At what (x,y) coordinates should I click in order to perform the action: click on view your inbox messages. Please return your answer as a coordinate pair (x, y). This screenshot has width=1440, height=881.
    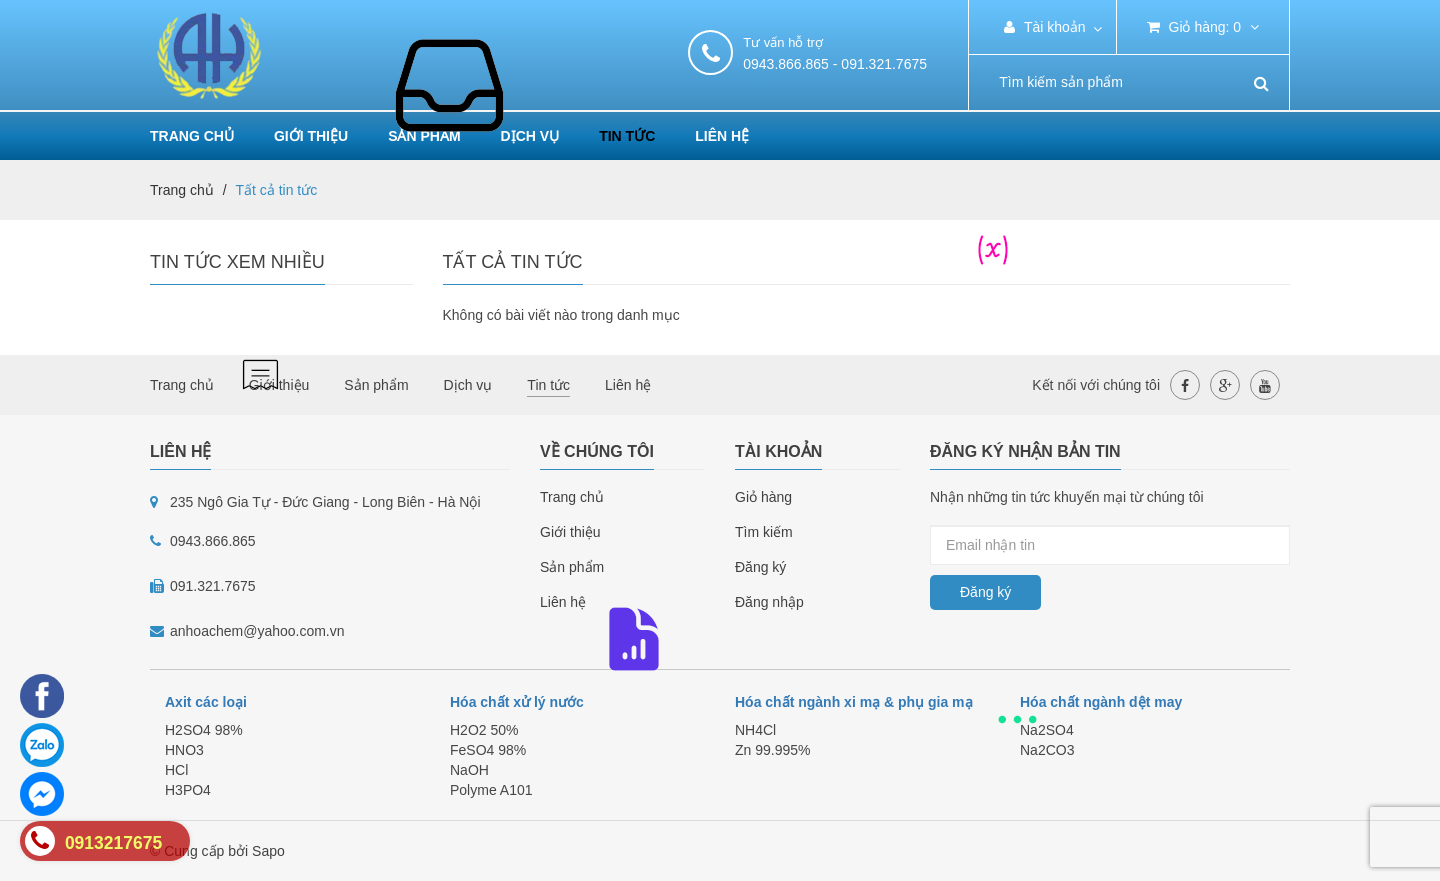
    Looking at the image, I should click on (449, 85).